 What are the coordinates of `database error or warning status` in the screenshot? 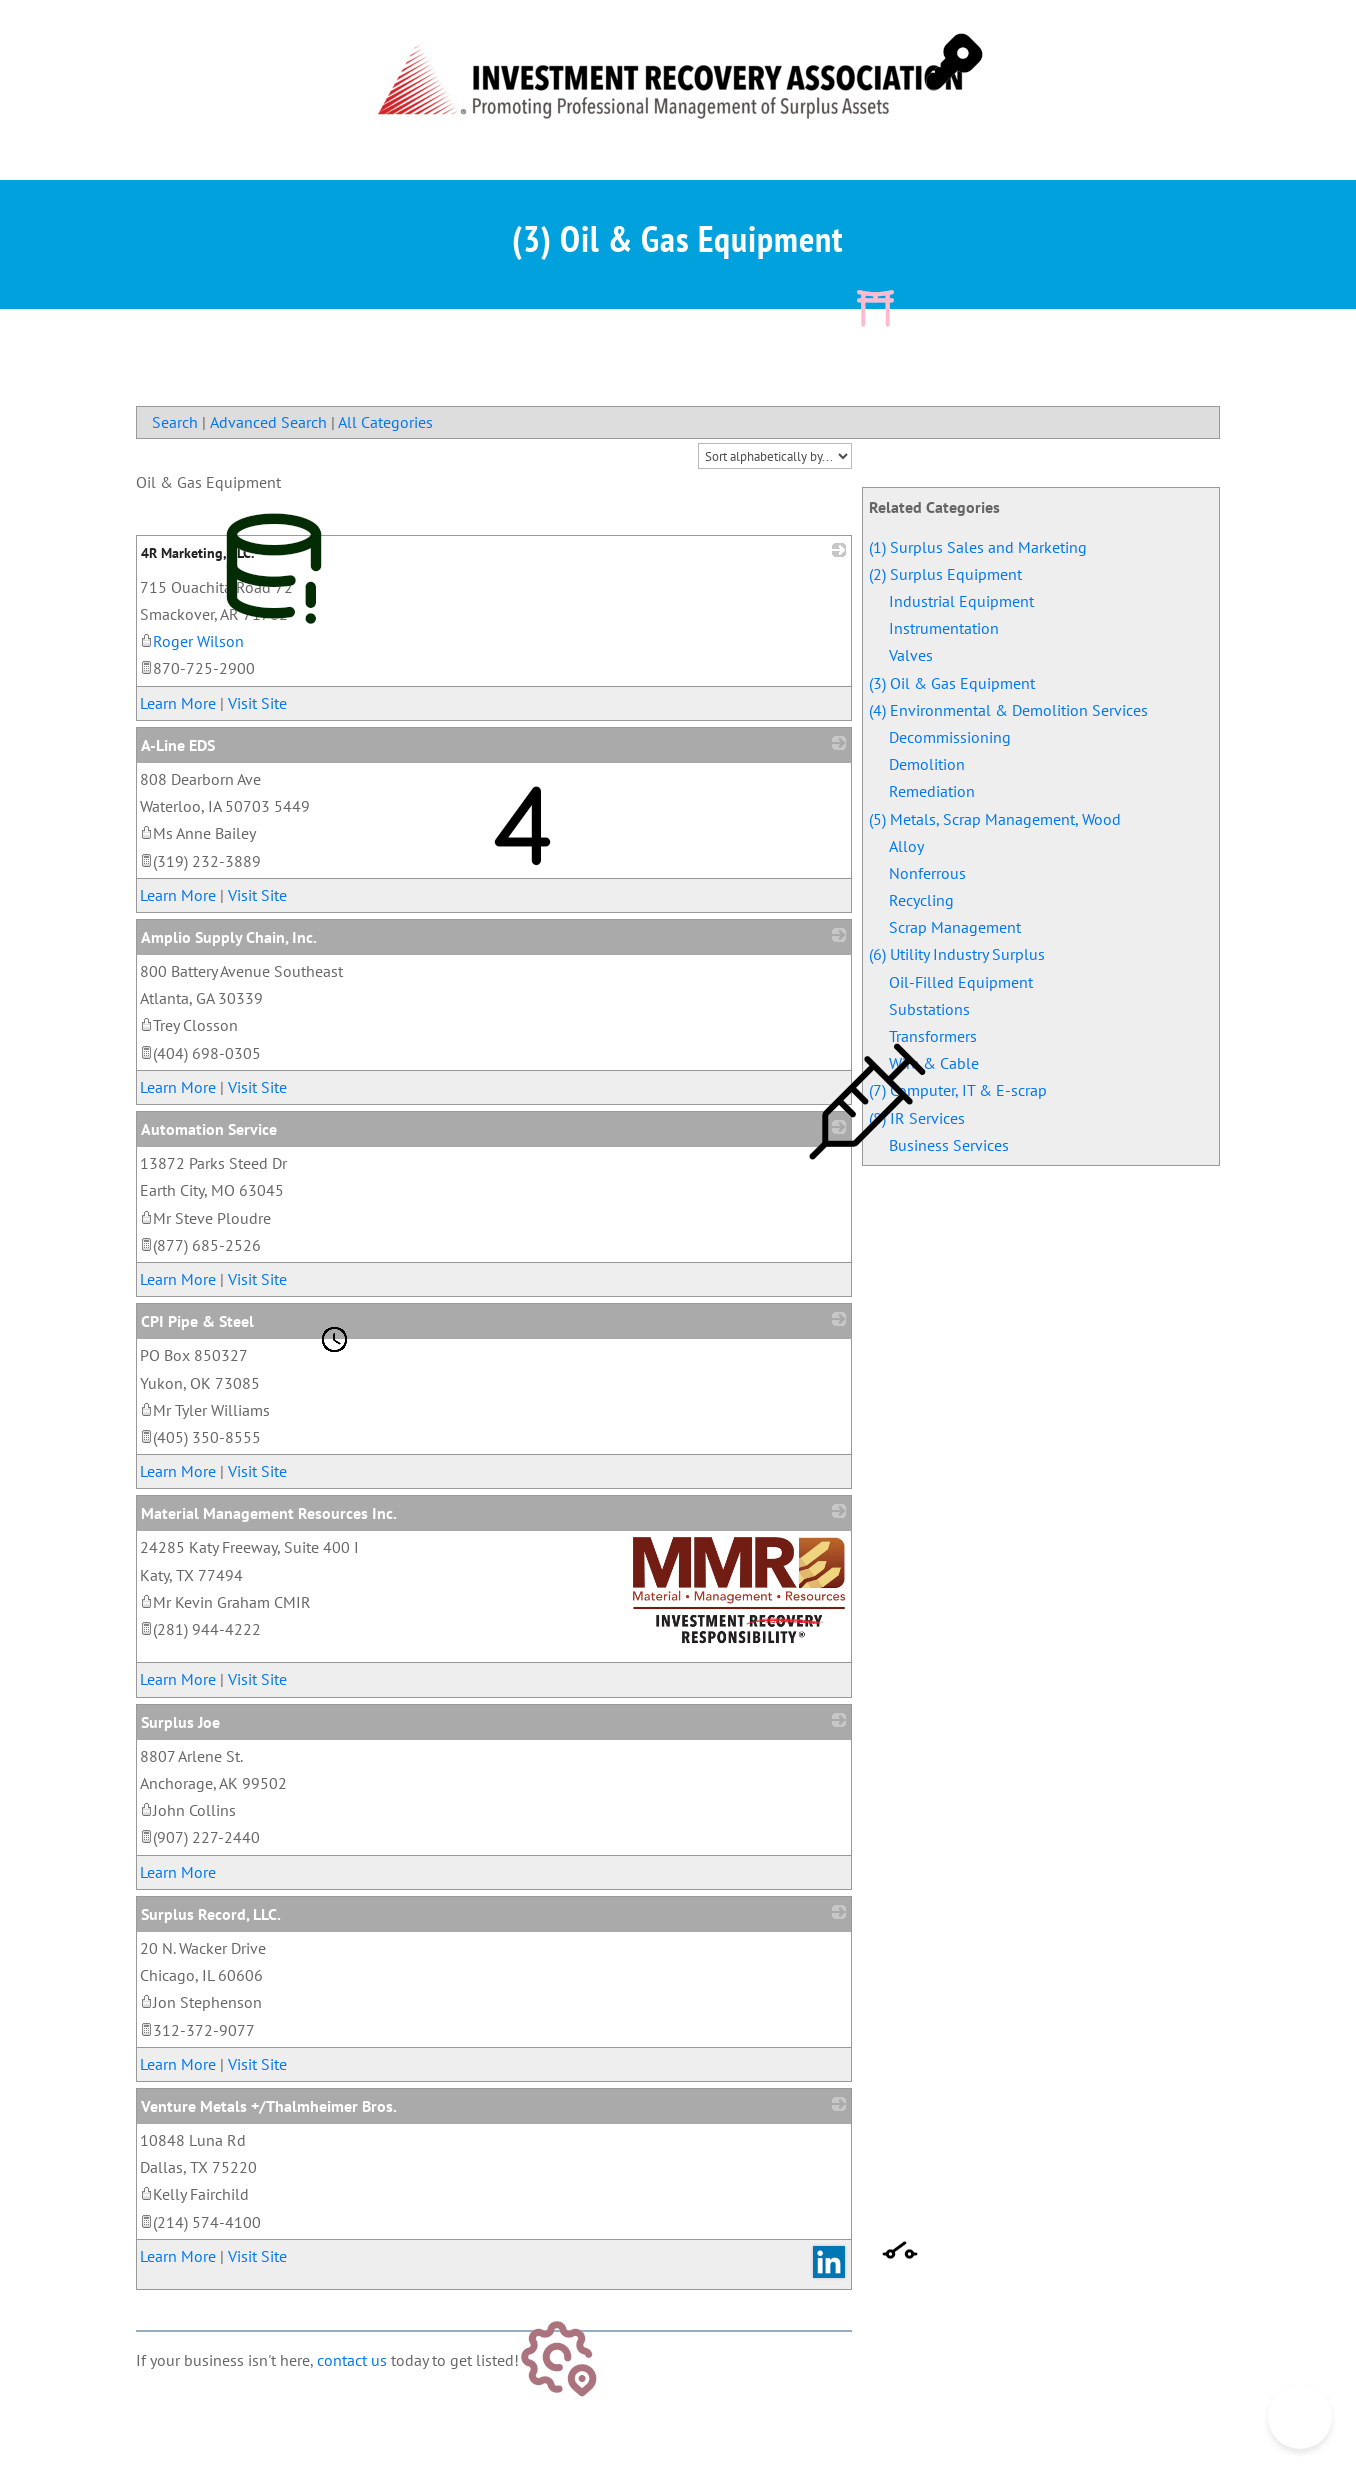 It's located at (274, 566).